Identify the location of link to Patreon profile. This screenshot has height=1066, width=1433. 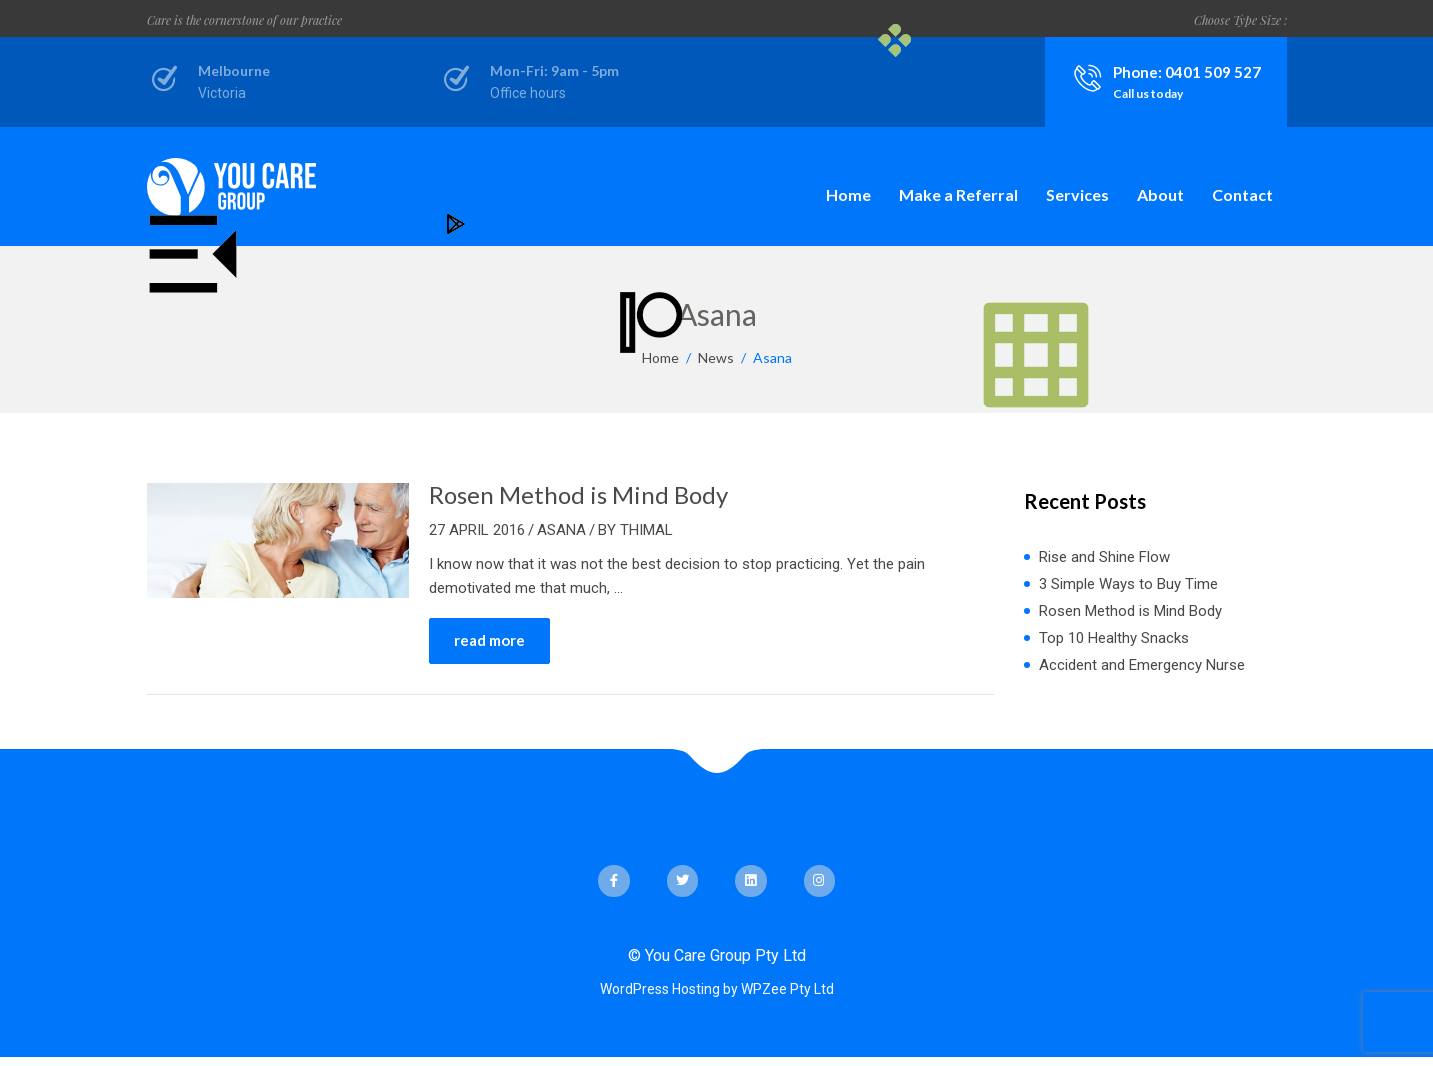
(650, 322).